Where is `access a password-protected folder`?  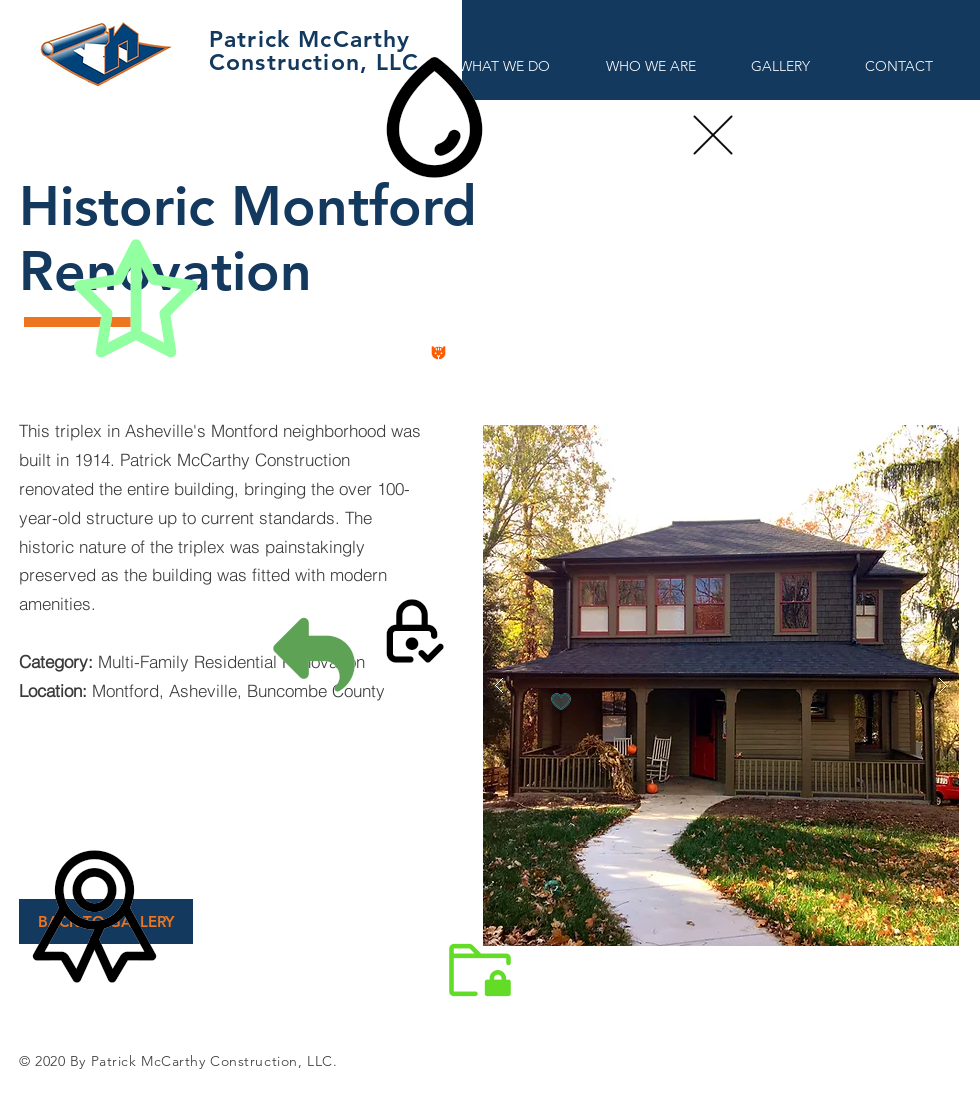 access a password-protected folder is located at coordinates (480, 970).